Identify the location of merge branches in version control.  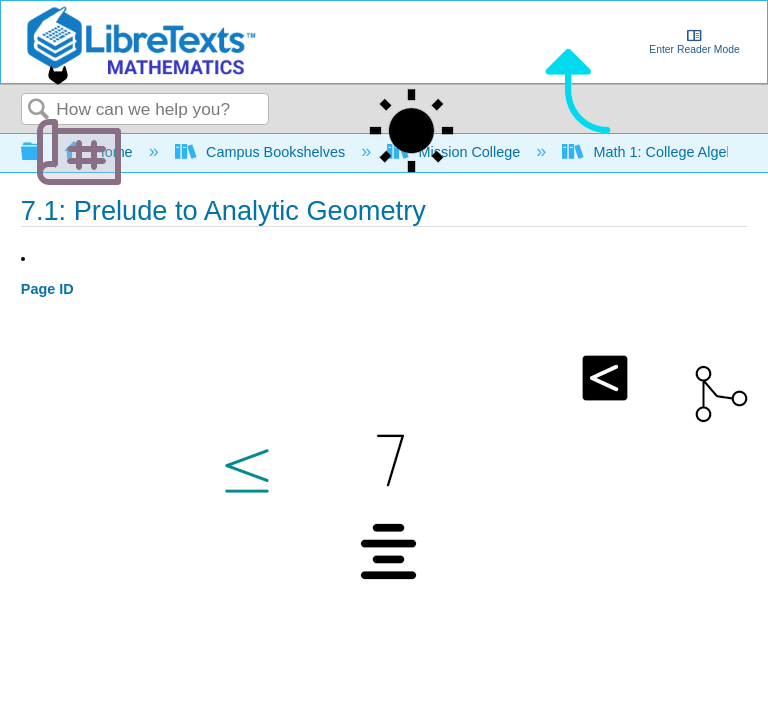
(717, 394).